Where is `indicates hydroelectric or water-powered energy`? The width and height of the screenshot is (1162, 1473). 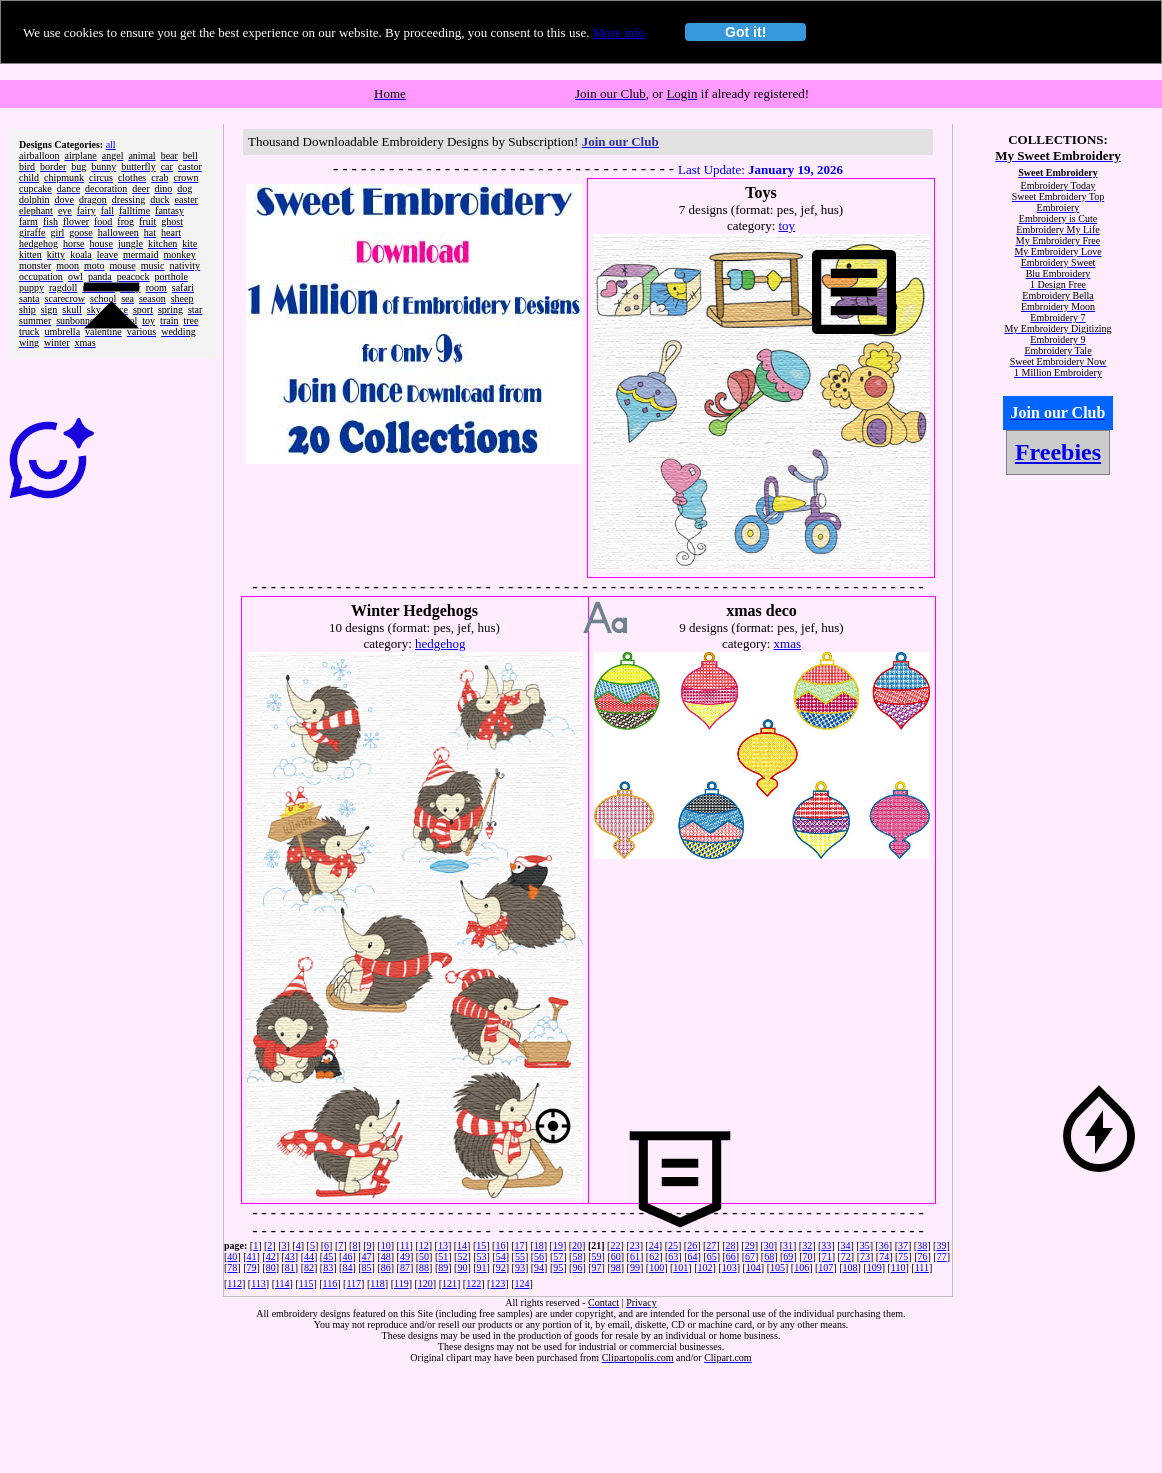 indicates hydroelectric or water-powered energy is located at coordinates (1099, 1132).